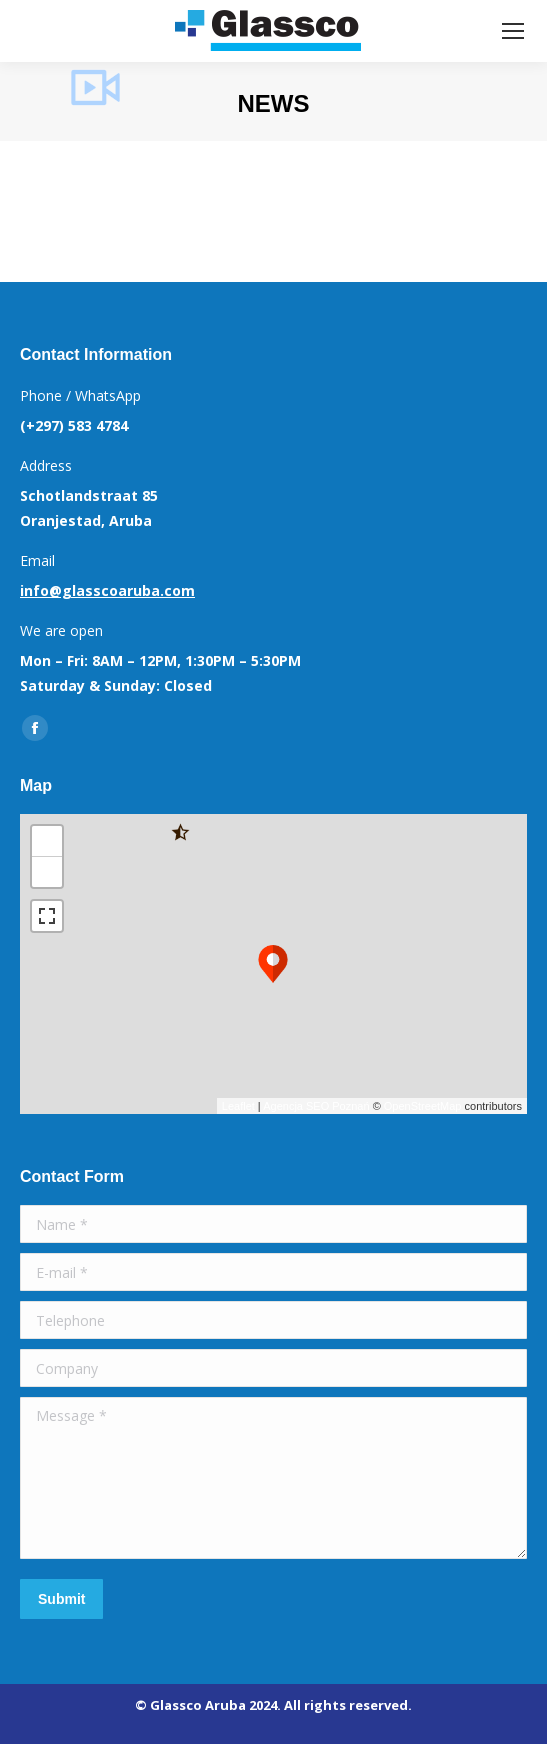 The width and height of the screenshot is (547, 1744). What do you see at coordinates (180, 832) in the screenshot?
I see `indicates a partial or half rating` at bounding box center [180, 832].